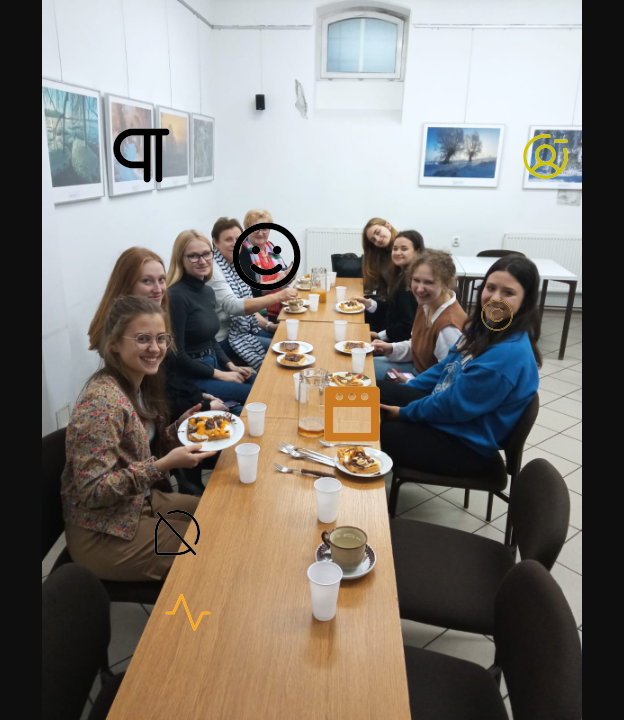 Image resolution: width=624 pixels, height=720 pixels. What do you see at coordinates (188, 613) in the screenshot?
I see `view health or heart rate data` at bounding box center [188, 613].